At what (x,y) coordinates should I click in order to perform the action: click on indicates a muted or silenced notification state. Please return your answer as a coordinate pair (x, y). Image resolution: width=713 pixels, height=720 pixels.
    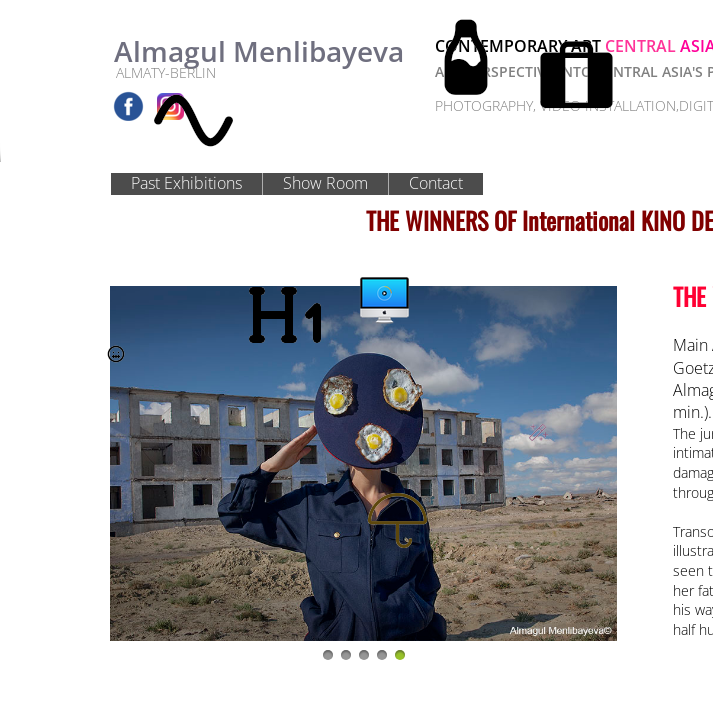
    Looking at the image, I should click on (116, 354).